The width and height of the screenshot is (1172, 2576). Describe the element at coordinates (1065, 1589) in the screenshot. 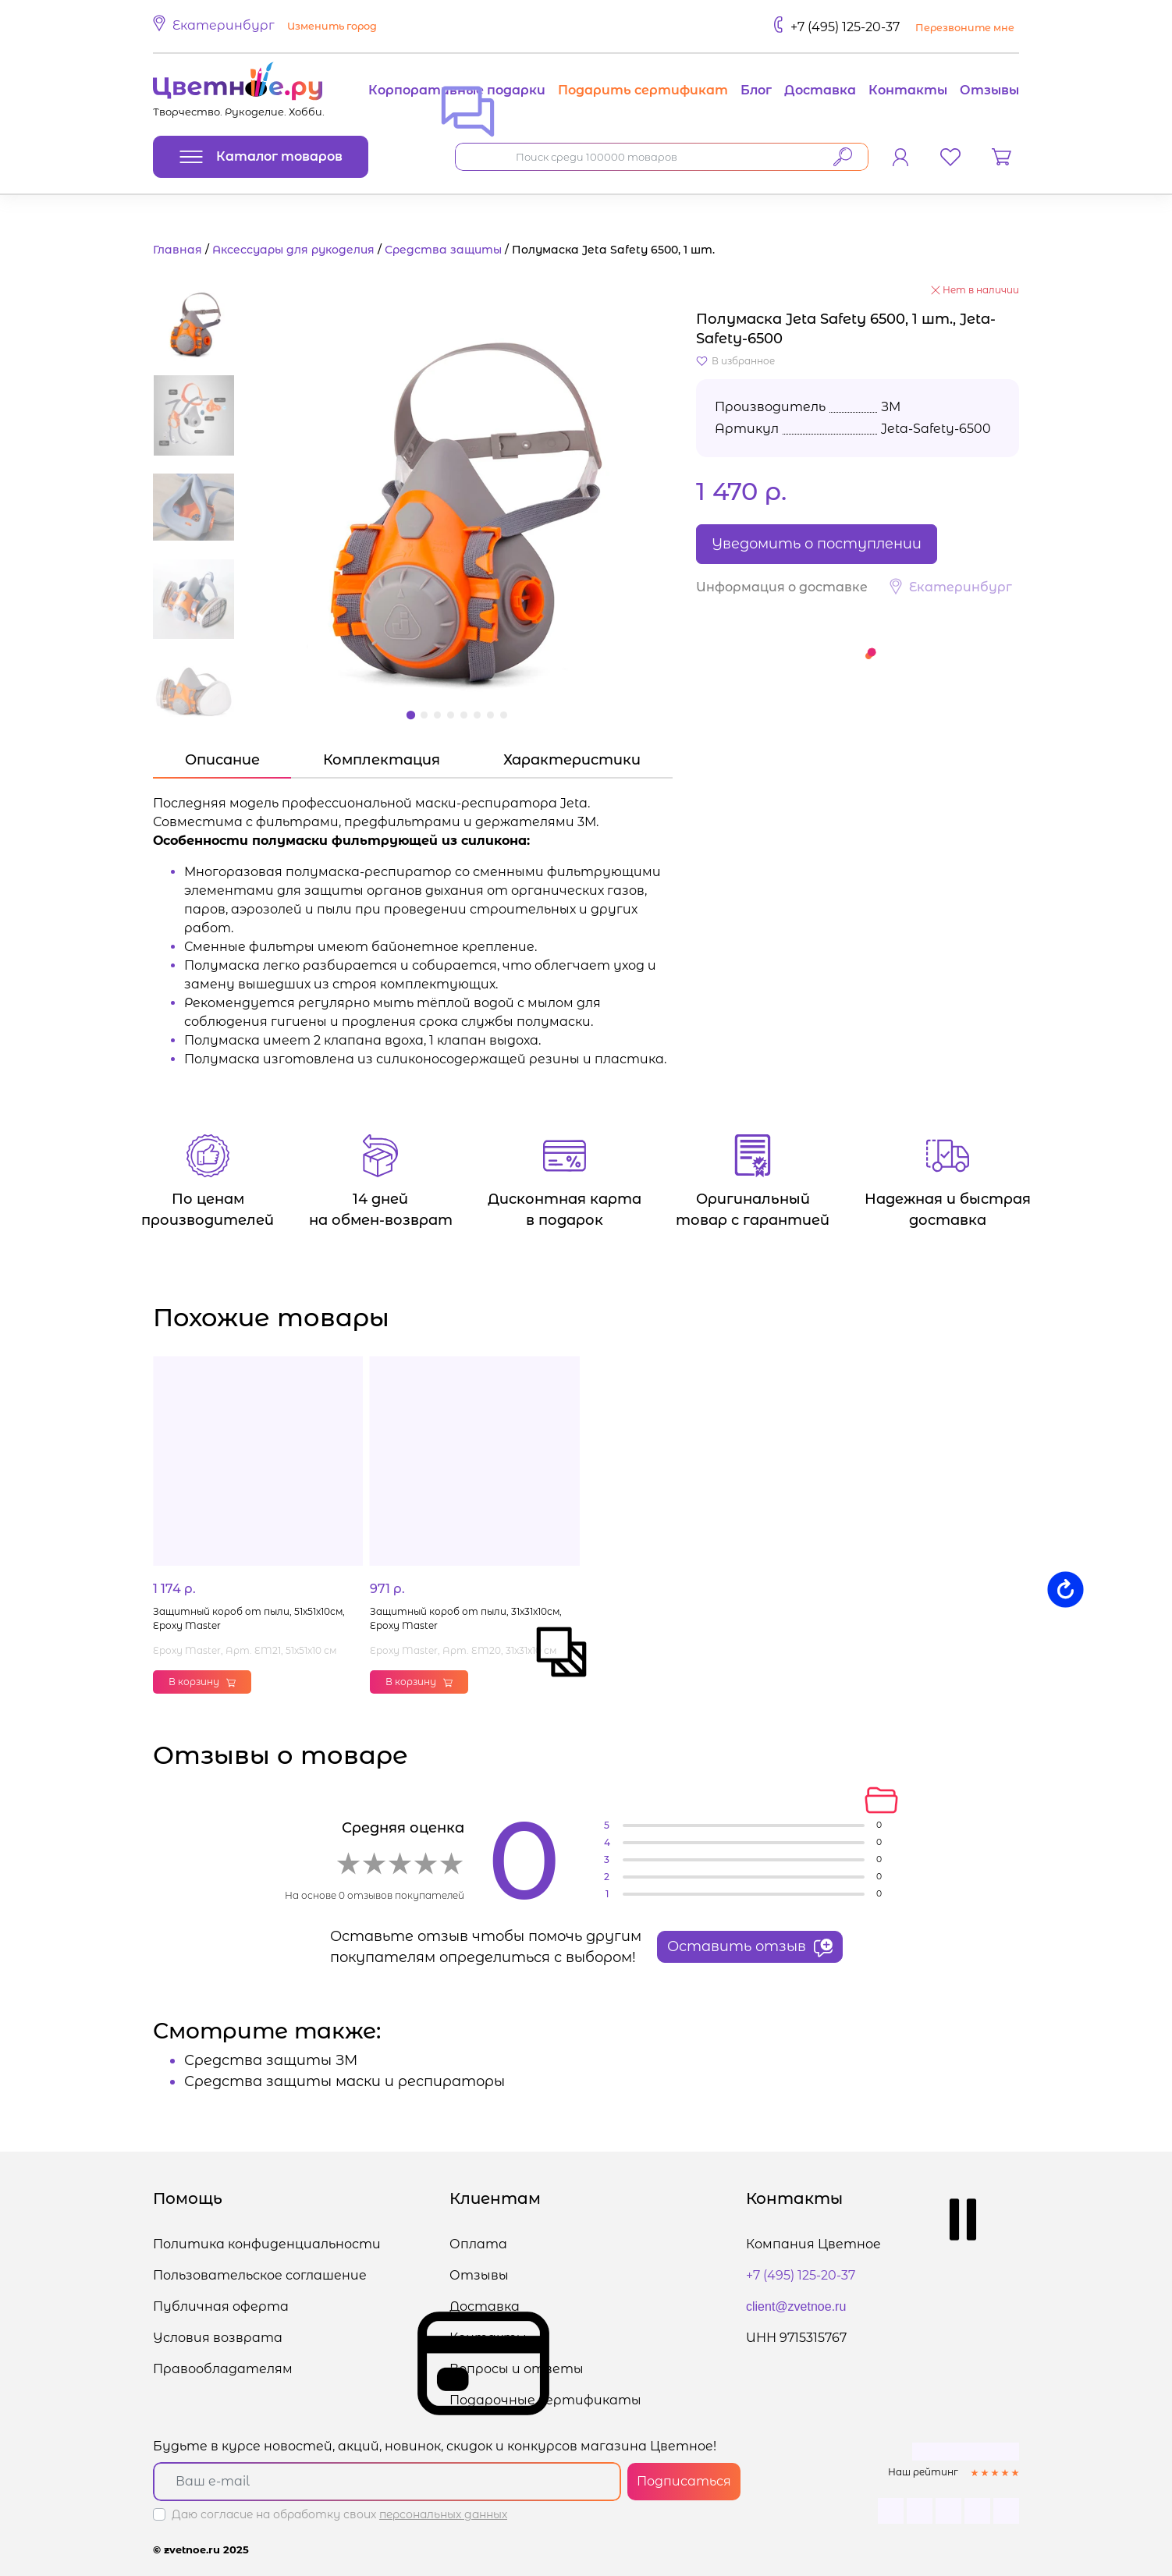

I see `refresh or reload content` at that location.